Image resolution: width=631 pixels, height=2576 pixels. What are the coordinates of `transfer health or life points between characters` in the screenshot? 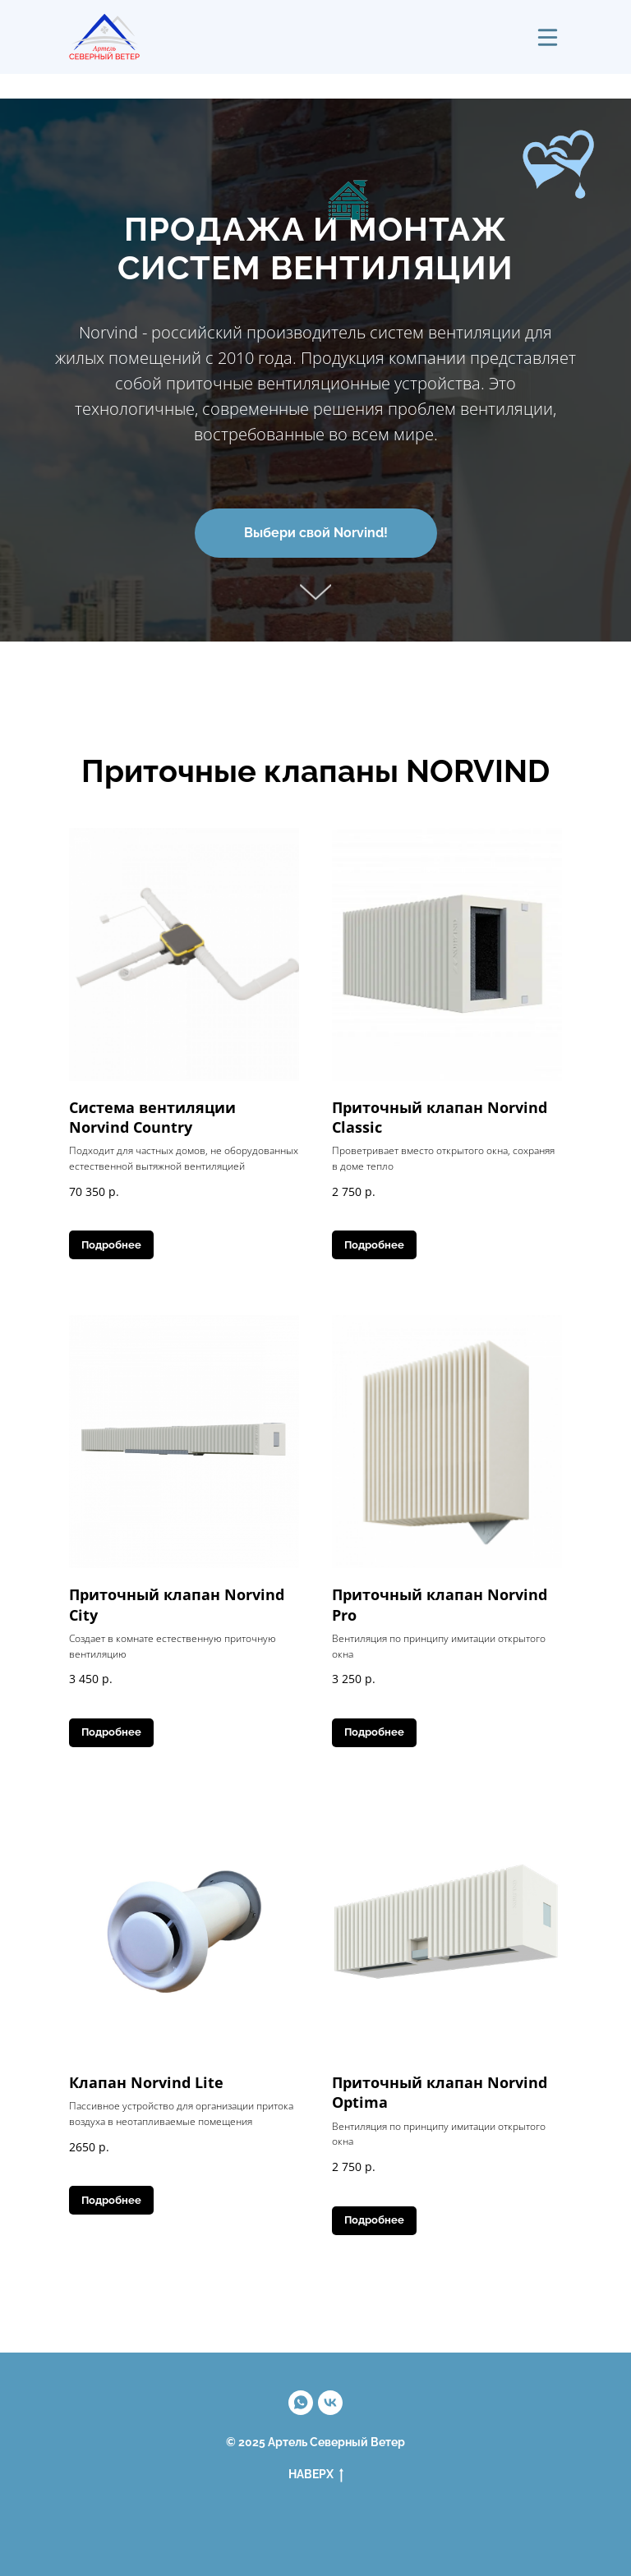 It's located at (559, 163).